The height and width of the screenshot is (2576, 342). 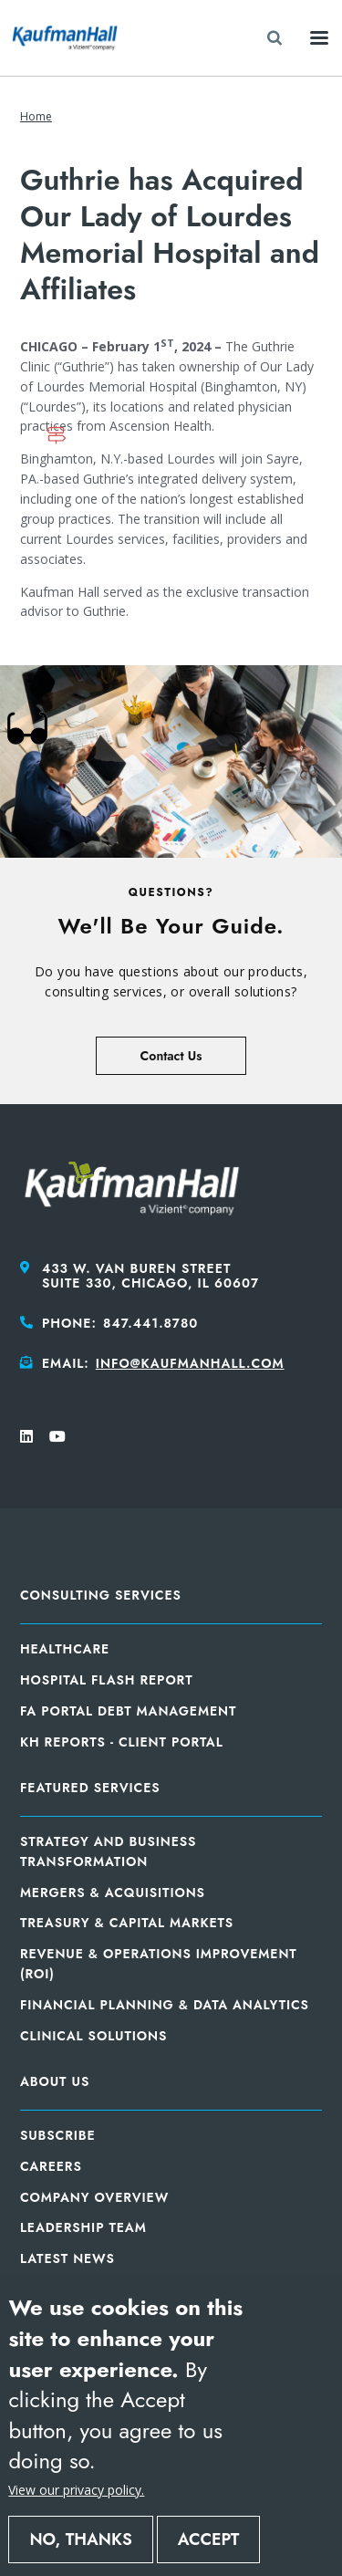 What do you see at coordinates (81, 1173) in the screenshot?
I see `access shipping or delivery options` at bounding box center [81, 1173].